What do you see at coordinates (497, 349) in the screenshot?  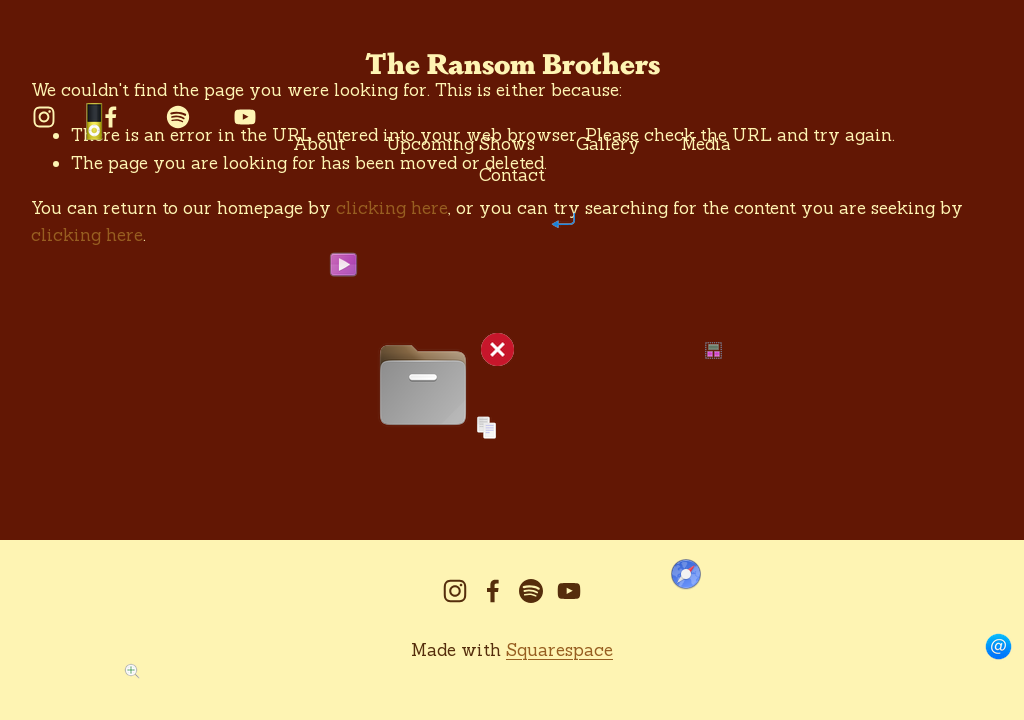 I see `stop or cancel the current action` at bounding box center [497, 349].